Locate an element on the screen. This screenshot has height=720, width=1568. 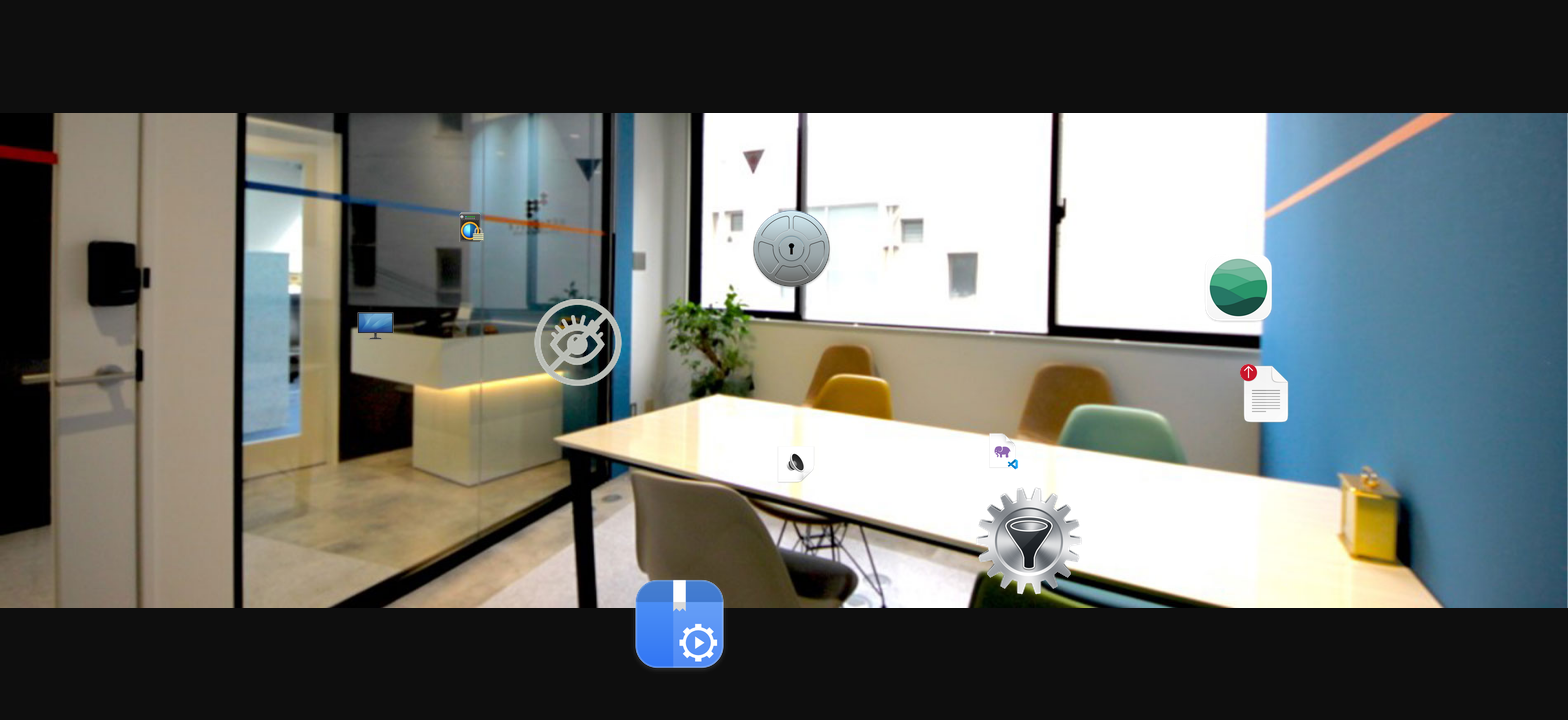
open a PHP file in Visual Studio Code is located at coordinates (1002, 451).